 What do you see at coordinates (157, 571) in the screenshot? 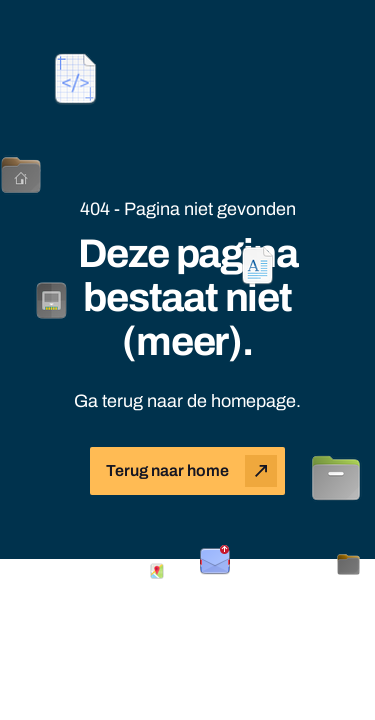
I see `a geo+json geographic data file` at bounding box center [157, 571].